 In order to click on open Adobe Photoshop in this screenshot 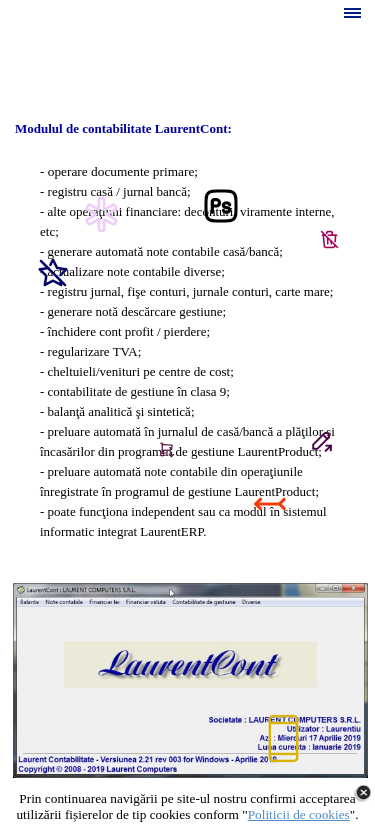, I will do `click(221, 206)`.